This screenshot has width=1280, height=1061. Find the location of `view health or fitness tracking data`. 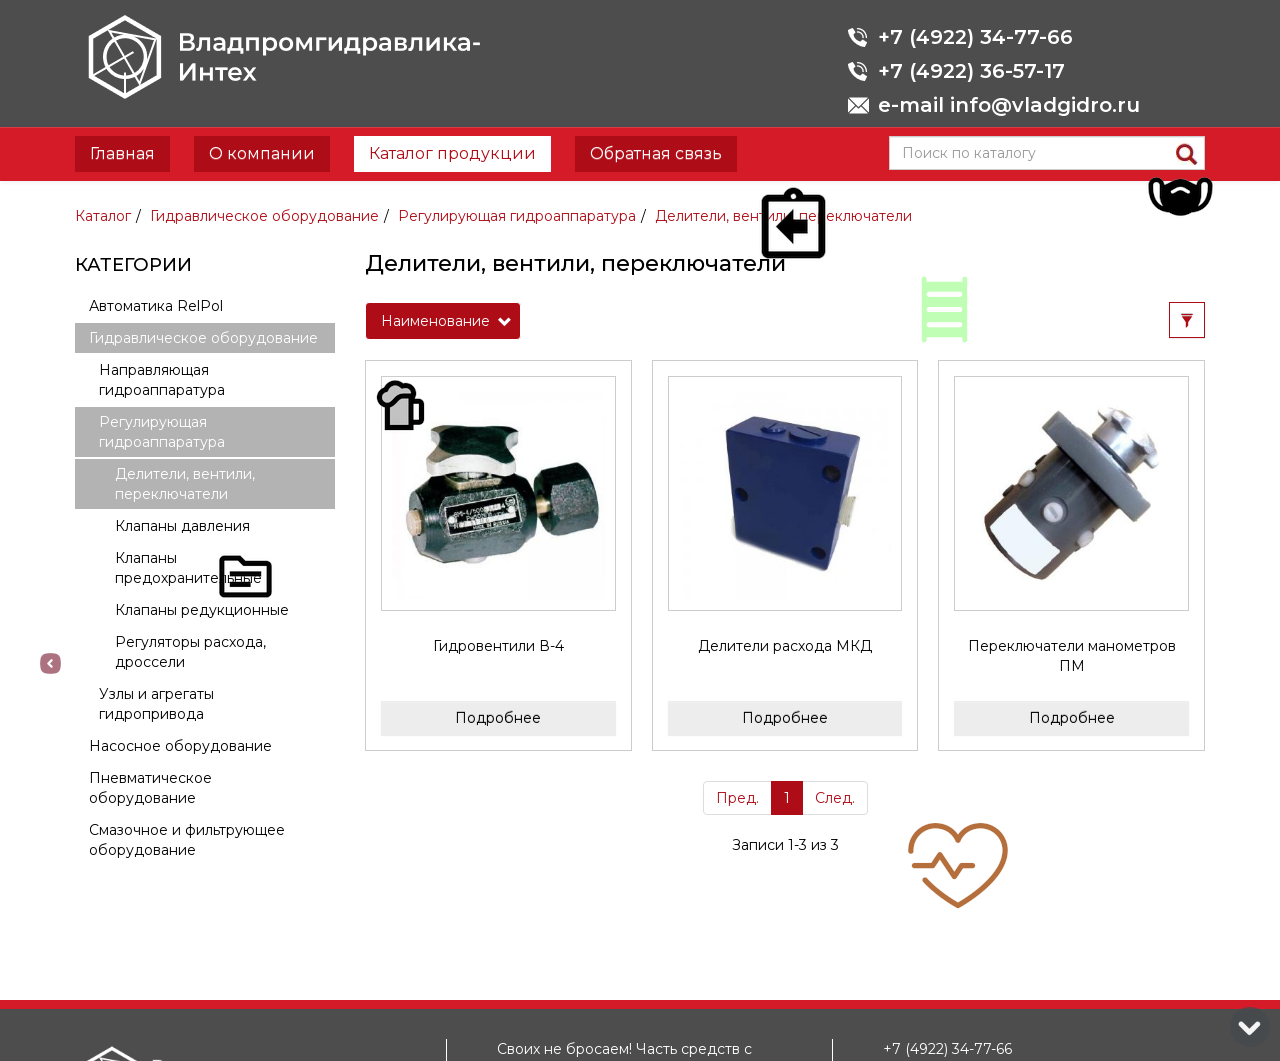

view health or fitness tracking data is located at coordinates (958, 862).